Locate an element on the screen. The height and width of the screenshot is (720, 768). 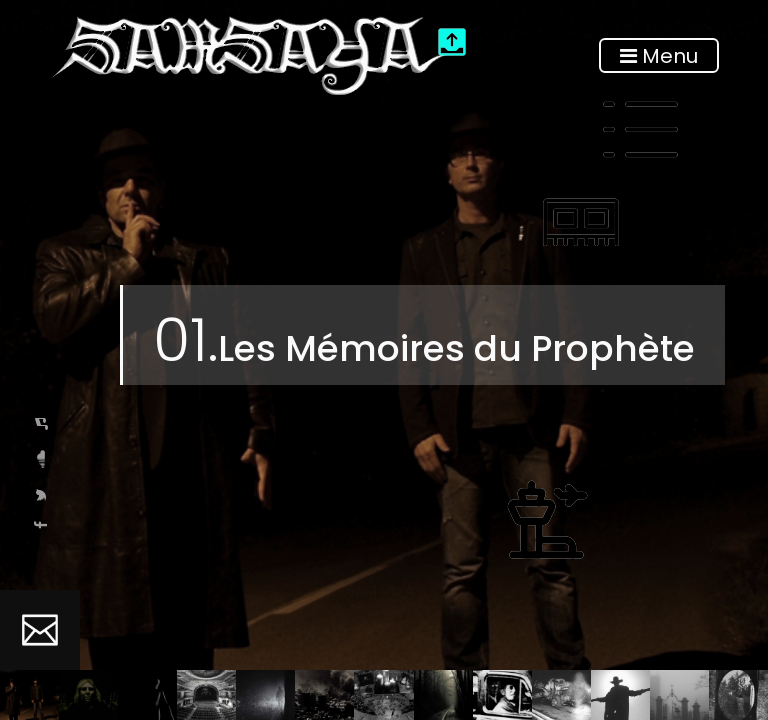
view items in a list format is located at coordinates (640, 129).